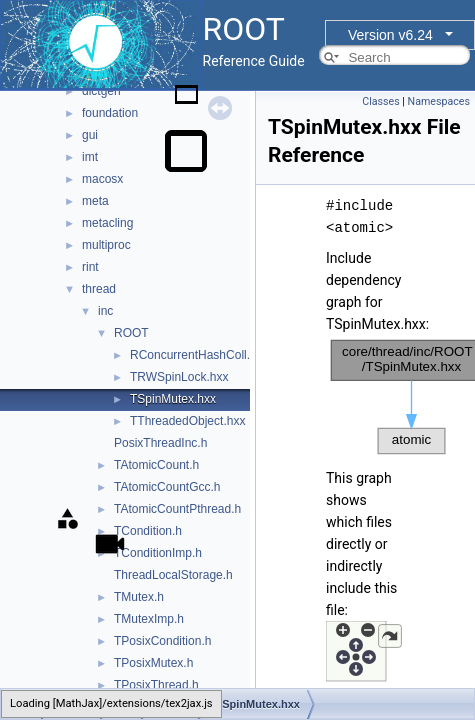  I want to click on browse or filter by category, so click(67, 518).